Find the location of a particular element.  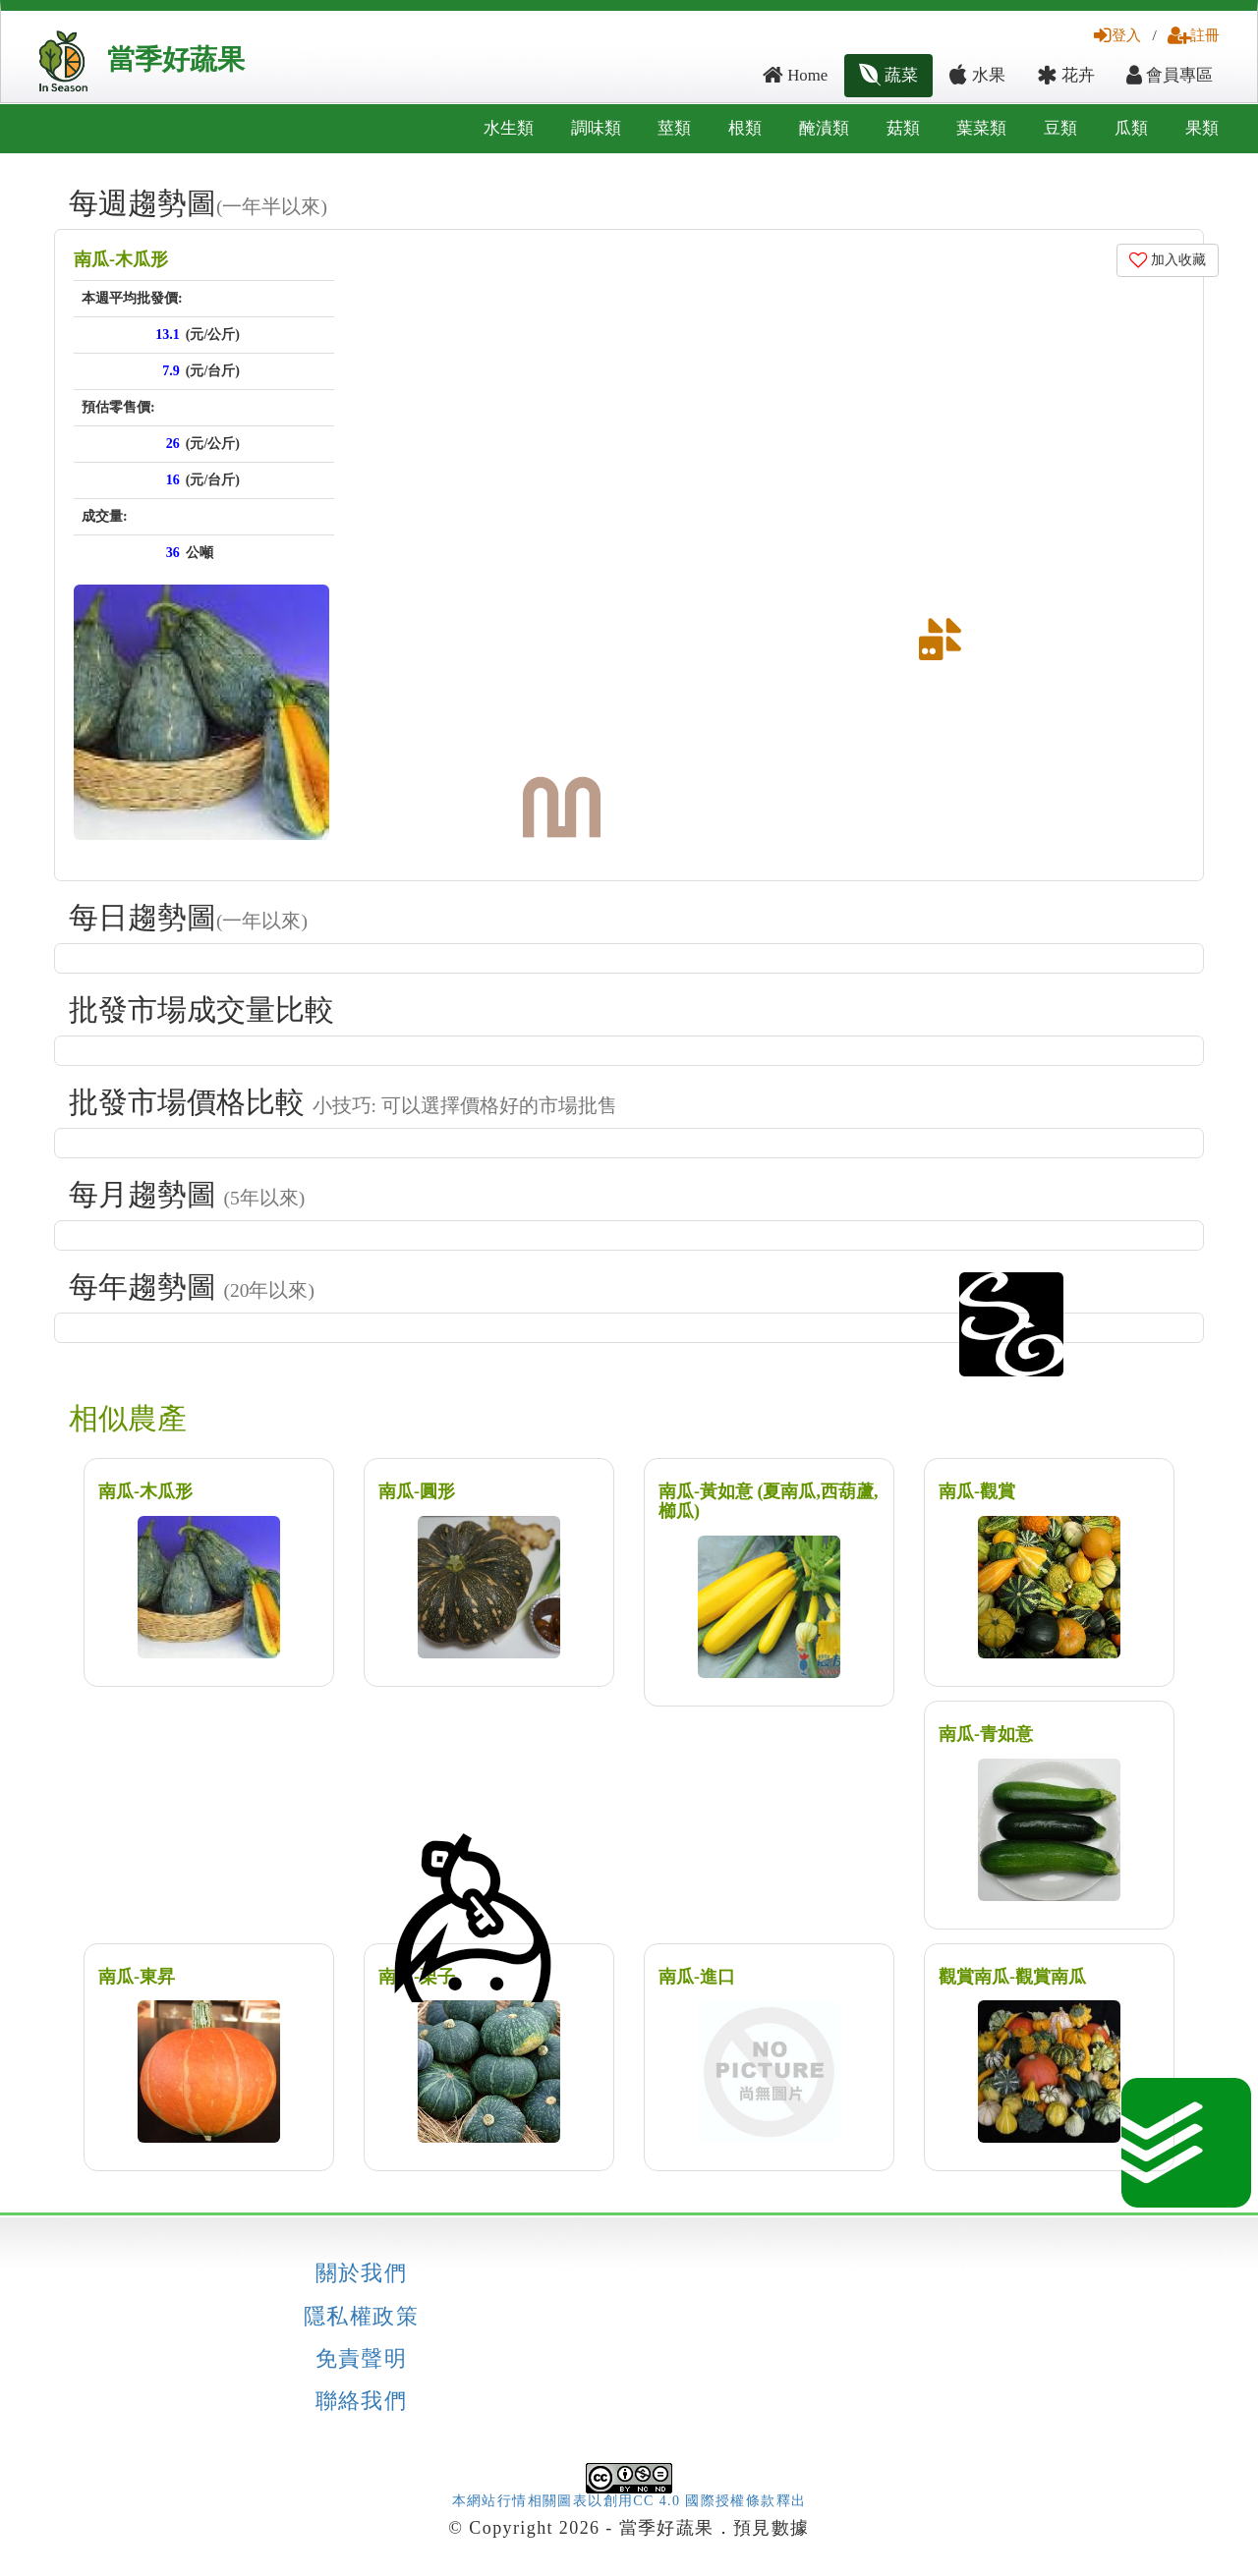

open Todoist app is located at coordinates (1186, 2143).